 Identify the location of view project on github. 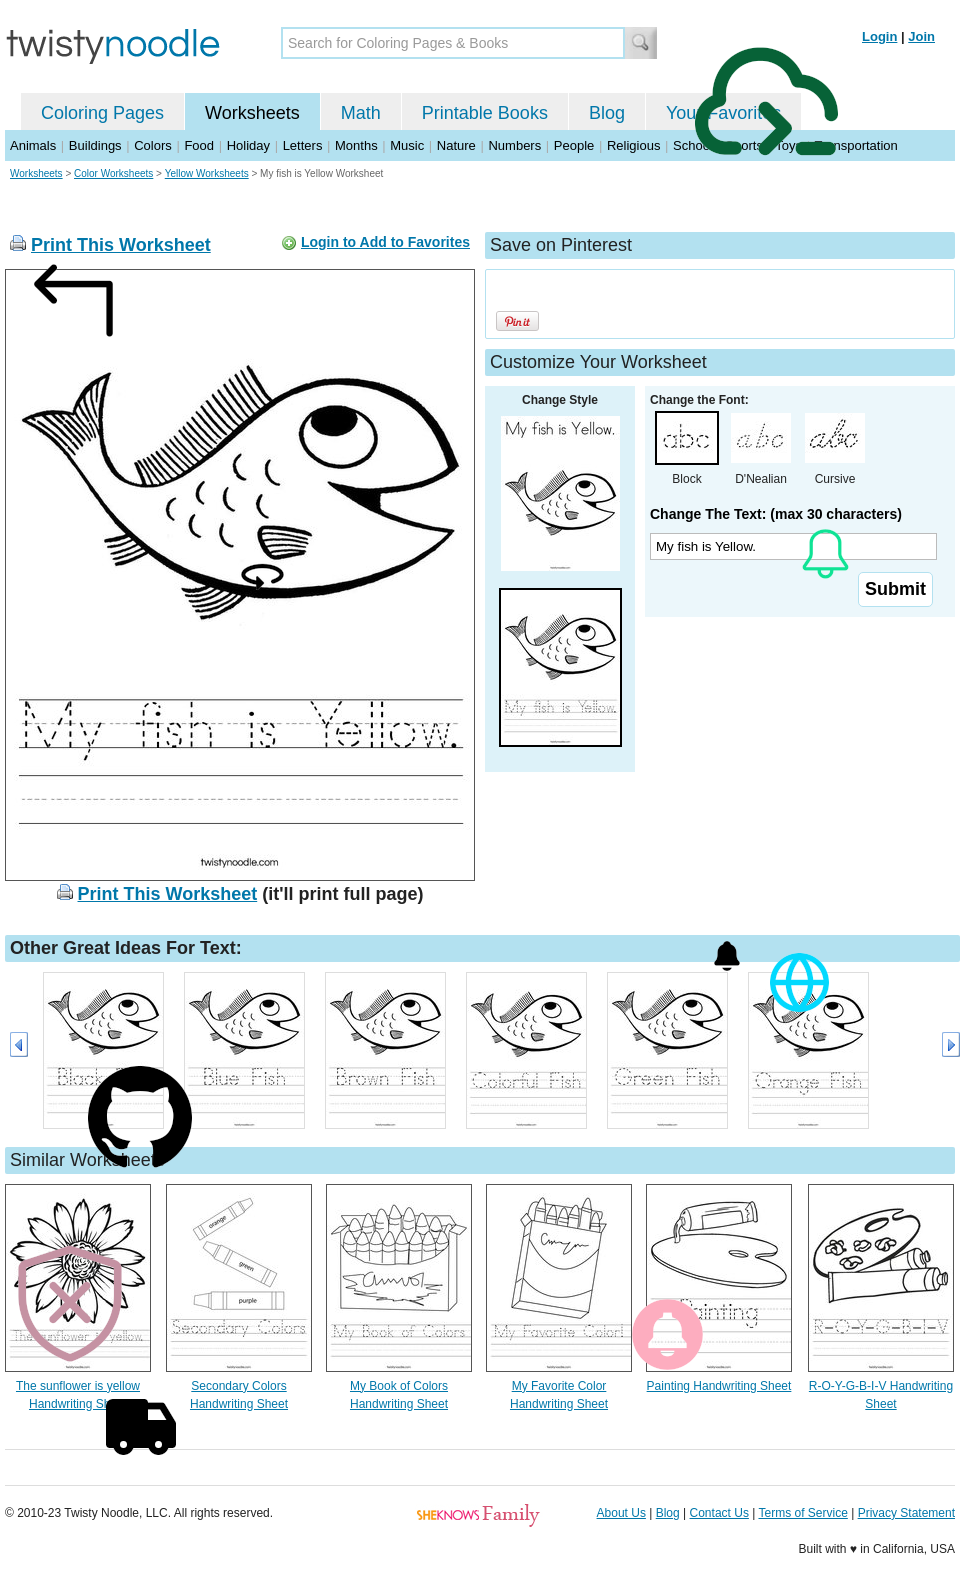
(140, 1118).